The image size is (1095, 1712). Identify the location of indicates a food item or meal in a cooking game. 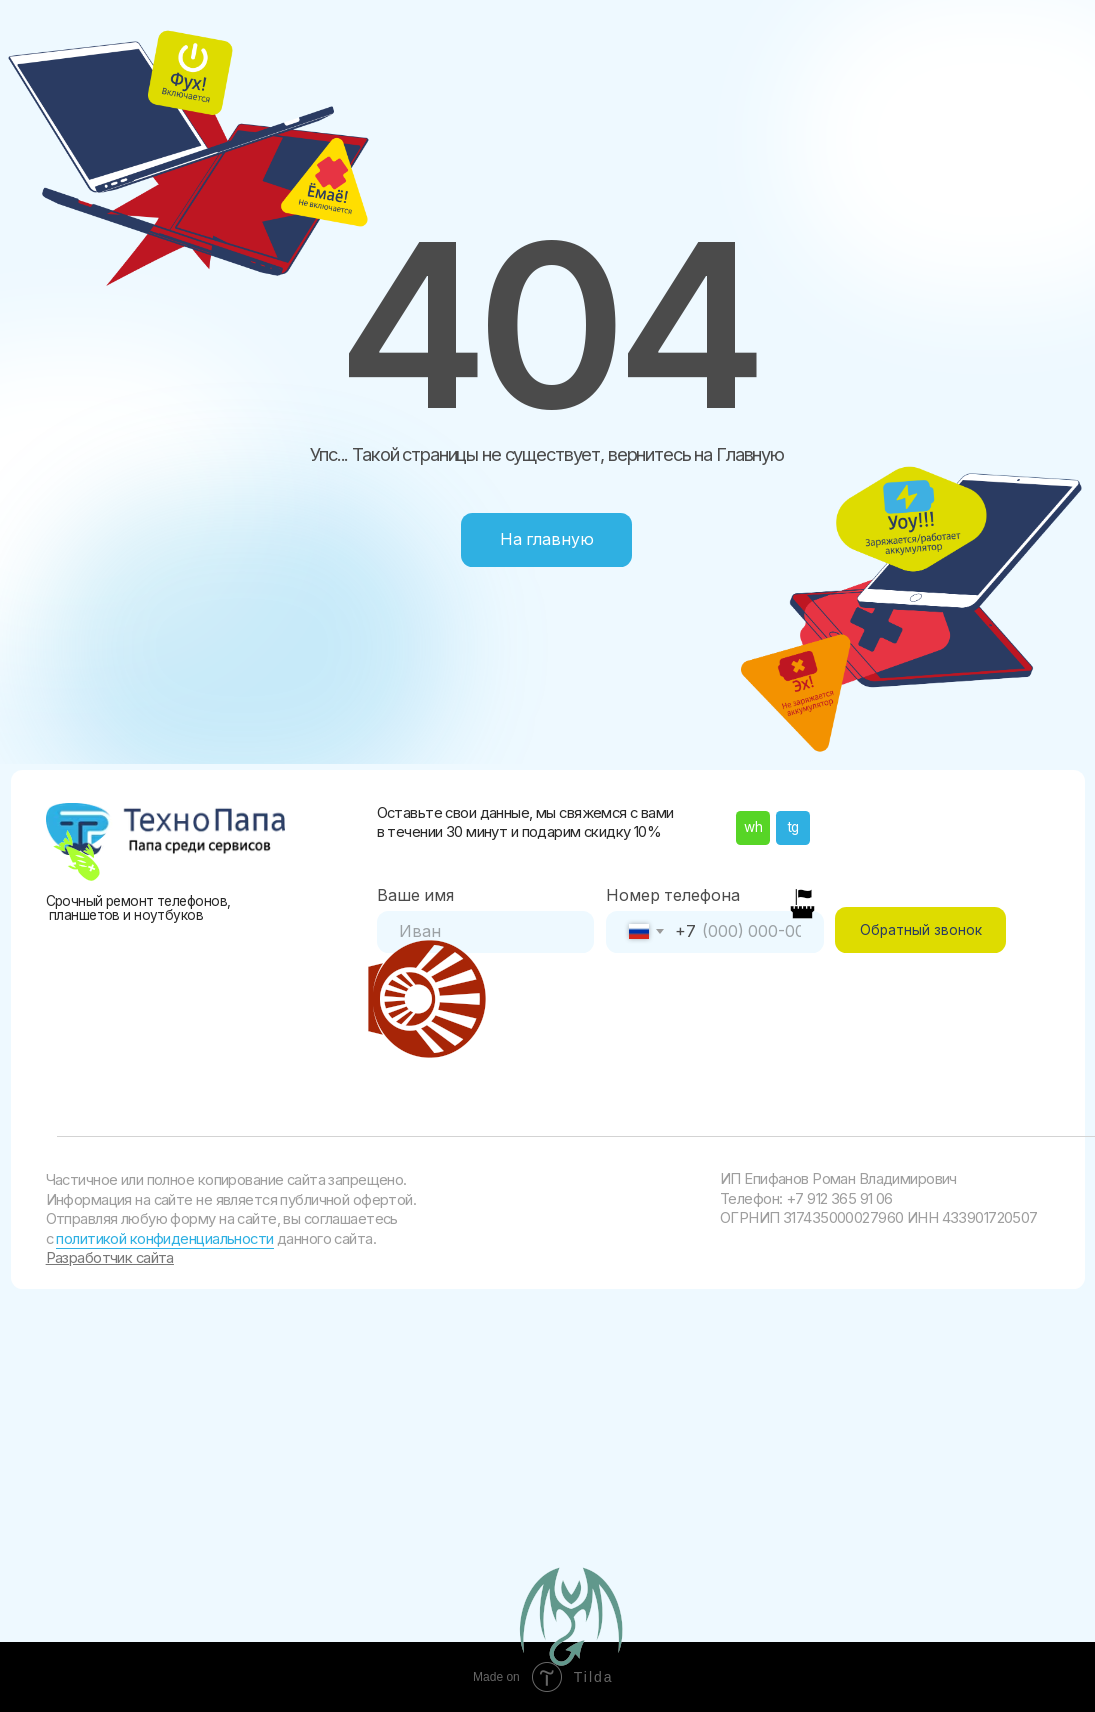
(76, 855).